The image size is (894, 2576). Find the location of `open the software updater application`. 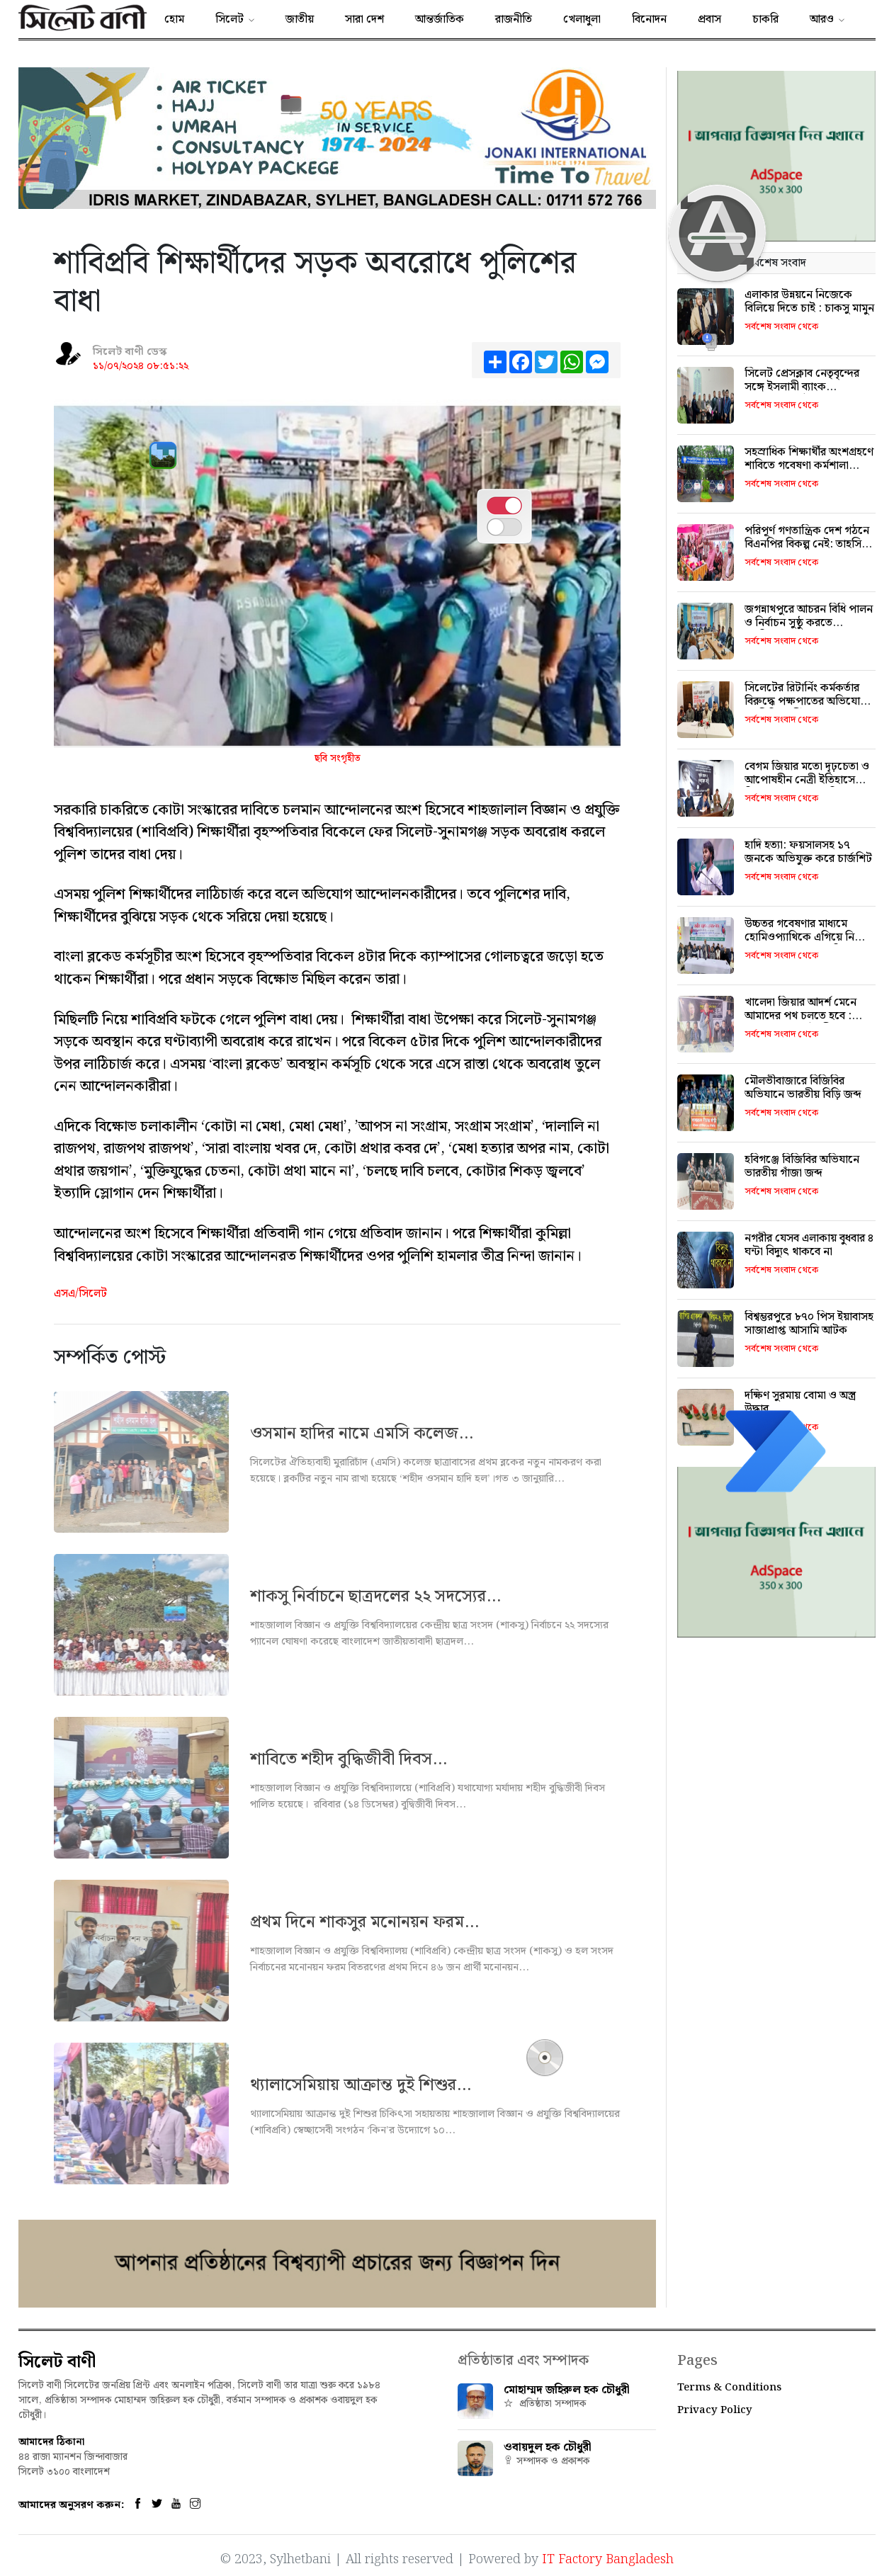

open the software updater application is located at coordinates (717, 233).